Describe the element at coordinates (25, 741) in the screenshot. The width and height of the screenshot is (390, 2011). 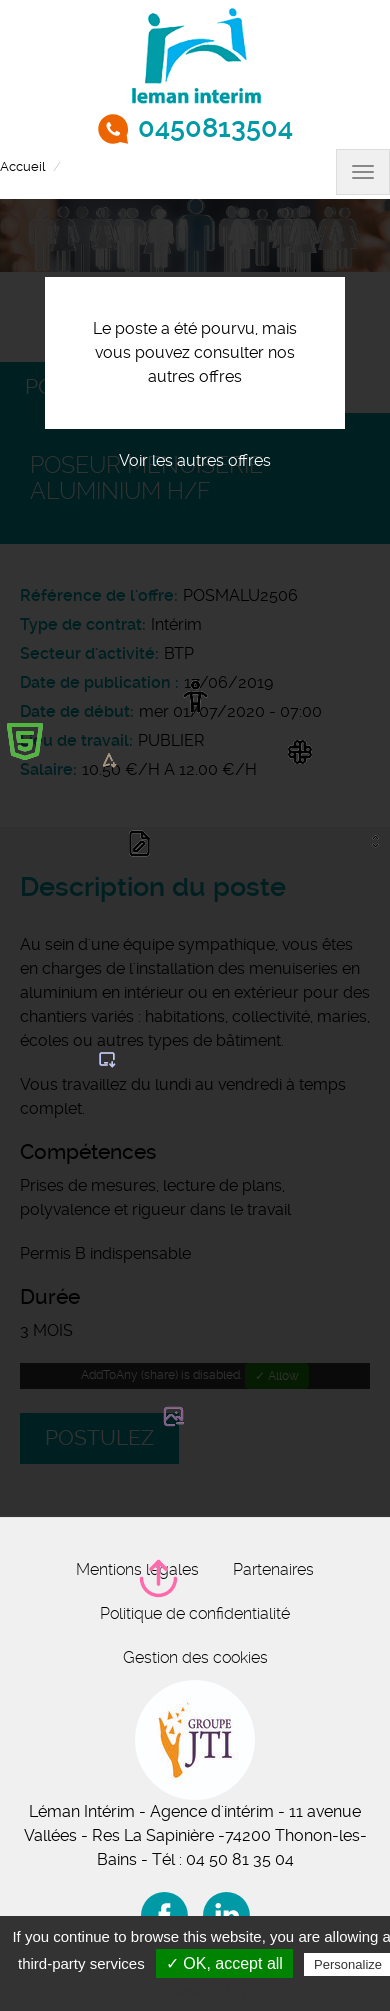
I see `indicates html5 web technology or markup` at that location.